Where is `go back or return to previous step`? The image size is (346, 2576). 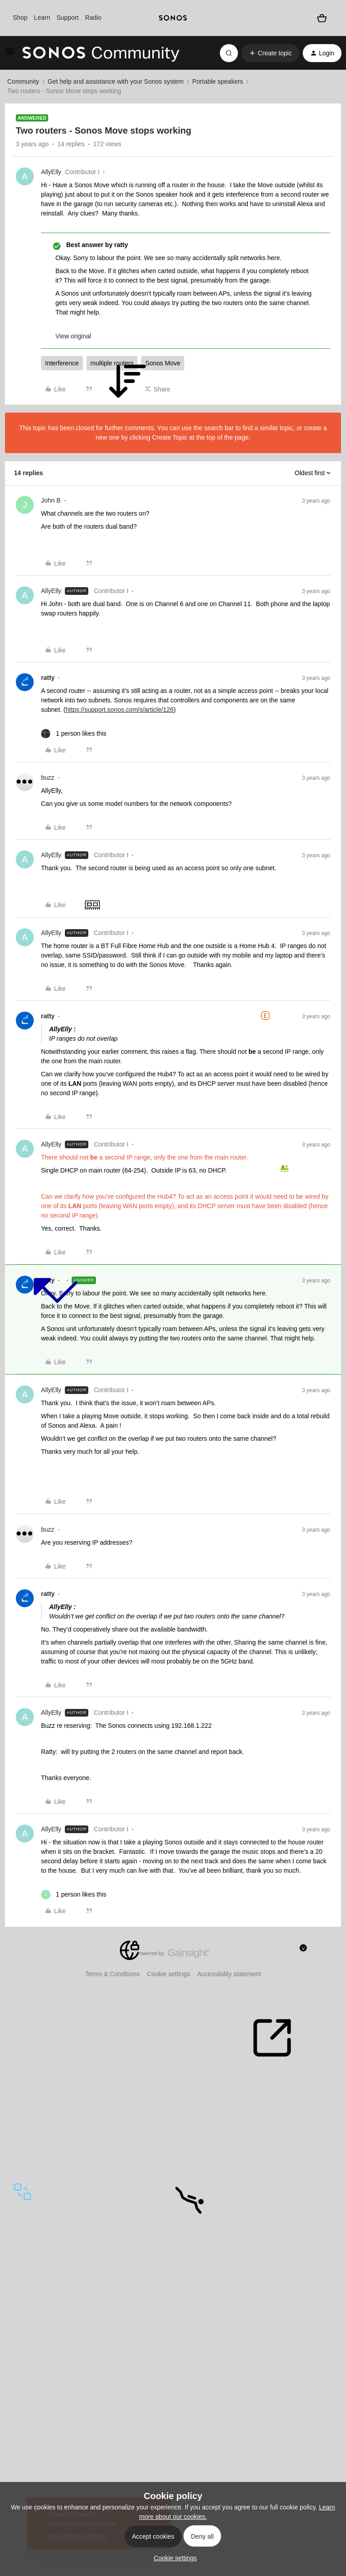
go back or return to previous step is located at coordinates (55, 1289).